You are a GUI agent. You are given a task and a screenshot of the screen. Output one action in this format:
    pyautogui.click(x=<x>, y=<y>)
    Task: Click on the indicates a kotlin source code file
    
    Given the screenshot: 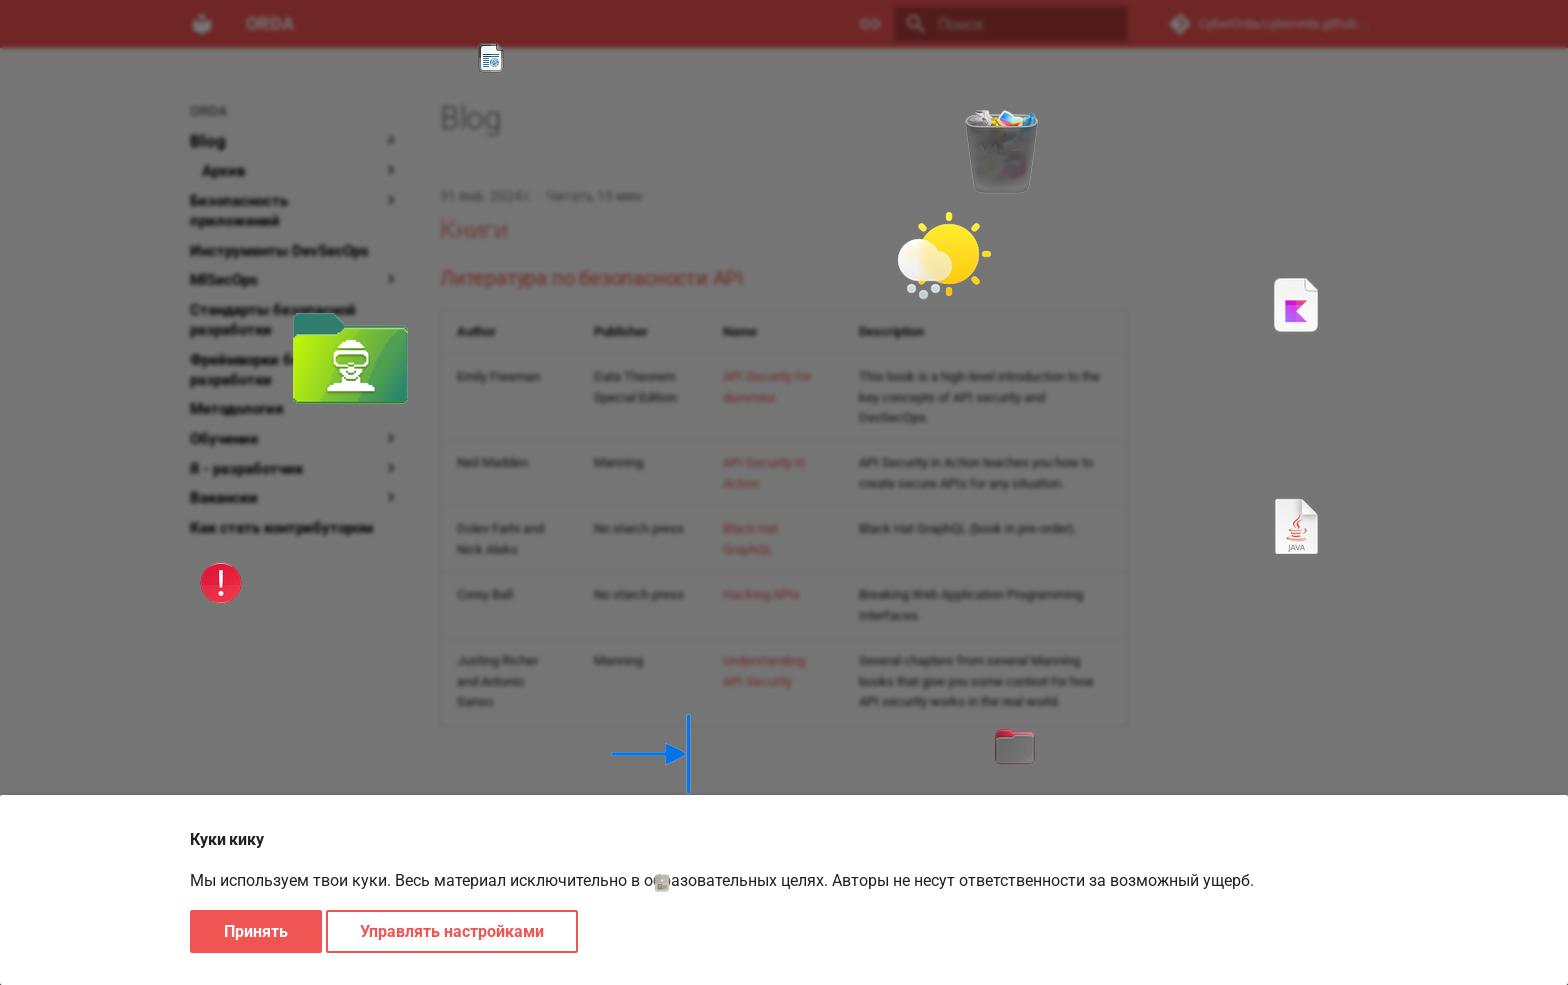 What is the action you would take?
    pyautogui.click(x=1296, y=305)
    